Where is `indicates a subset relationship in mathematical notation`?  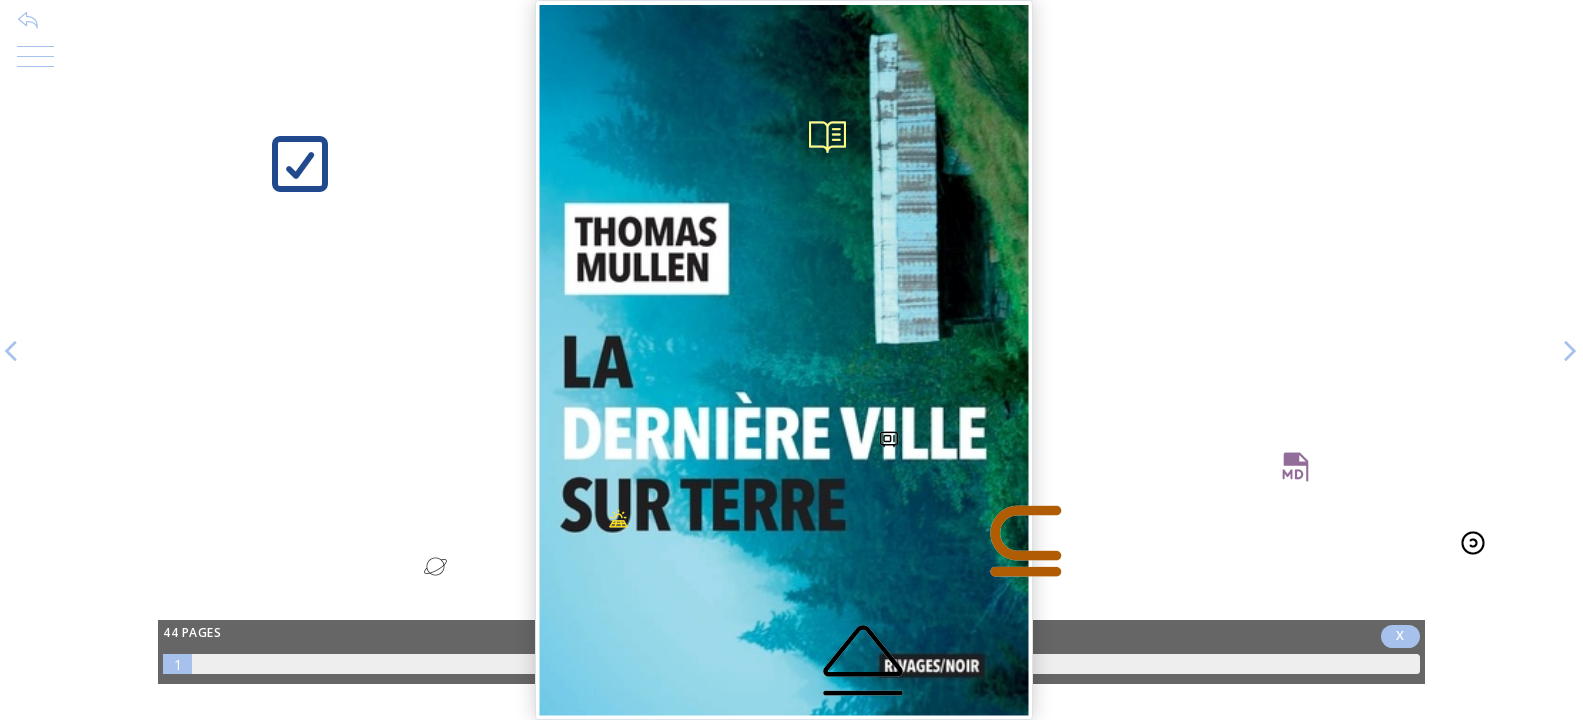
indicates a subset relationship in mathematical notation is located at coordinates (1027, 539).